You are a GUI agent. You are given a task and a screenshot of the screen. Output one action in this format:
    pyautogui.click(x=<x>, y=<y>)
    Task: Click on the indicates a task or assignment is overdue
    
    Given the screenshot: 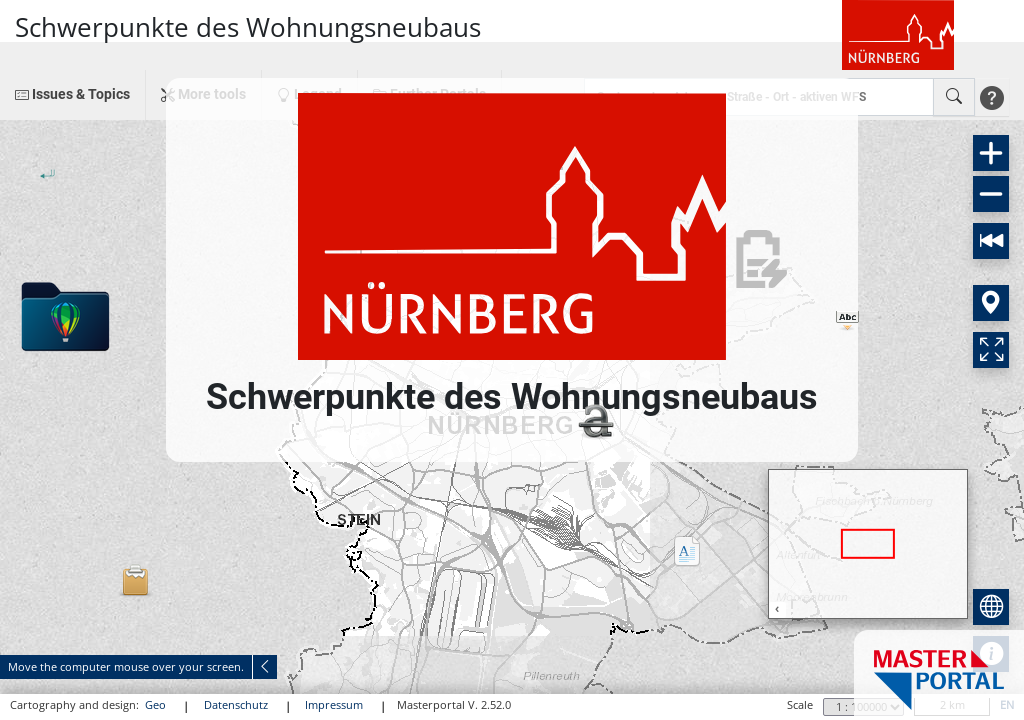 What is the action you would take?
    pyautogui.click(x=135, y=580)
    